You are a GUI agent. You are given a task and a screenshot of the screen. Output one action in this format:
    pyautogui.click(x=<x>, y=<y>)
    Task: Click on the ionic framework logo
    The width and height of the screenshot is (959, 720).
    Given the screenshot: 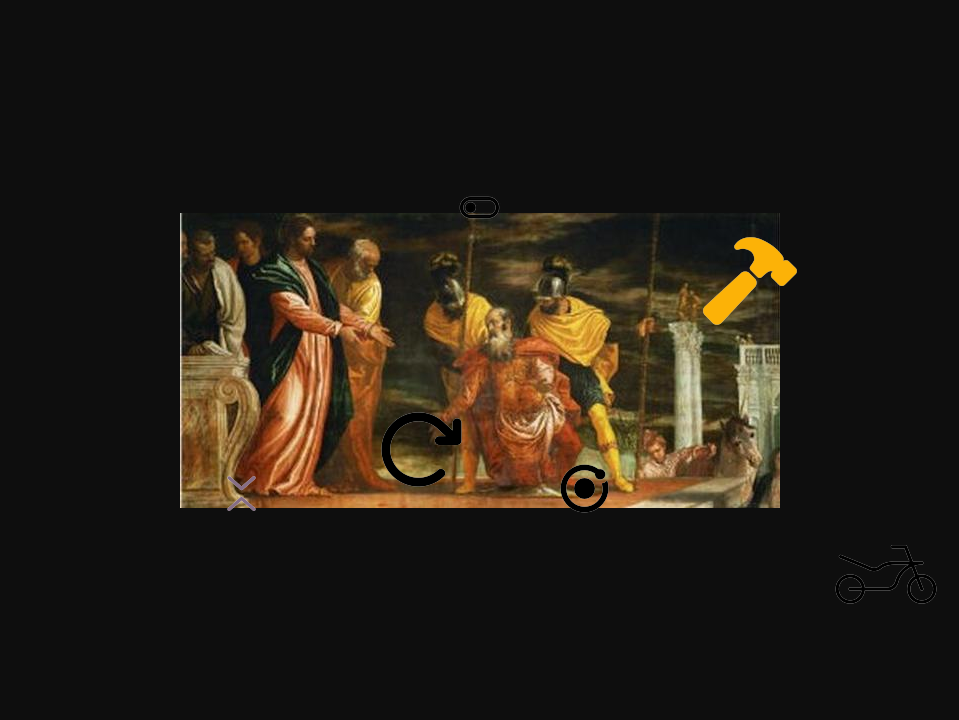 What is the action you would take?
    pyautogui.click(x=584, y=488)
    